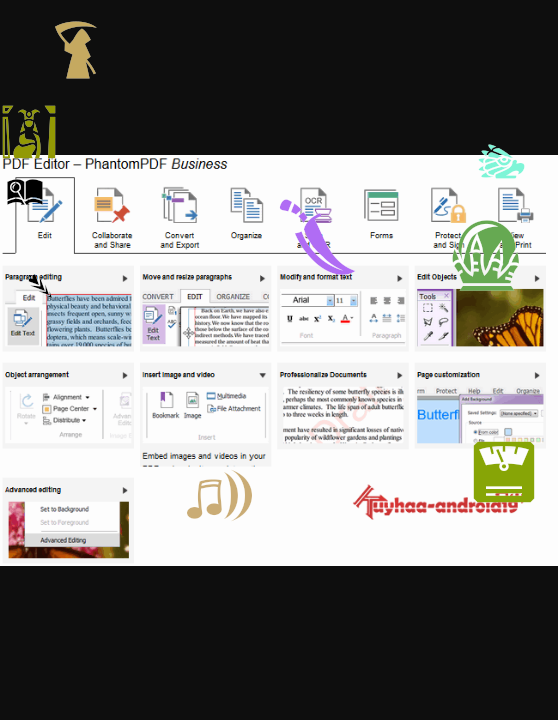 The image size is (558, 720). I want to click on aztec eagle symbol or cultural icon, so click(501, 161).